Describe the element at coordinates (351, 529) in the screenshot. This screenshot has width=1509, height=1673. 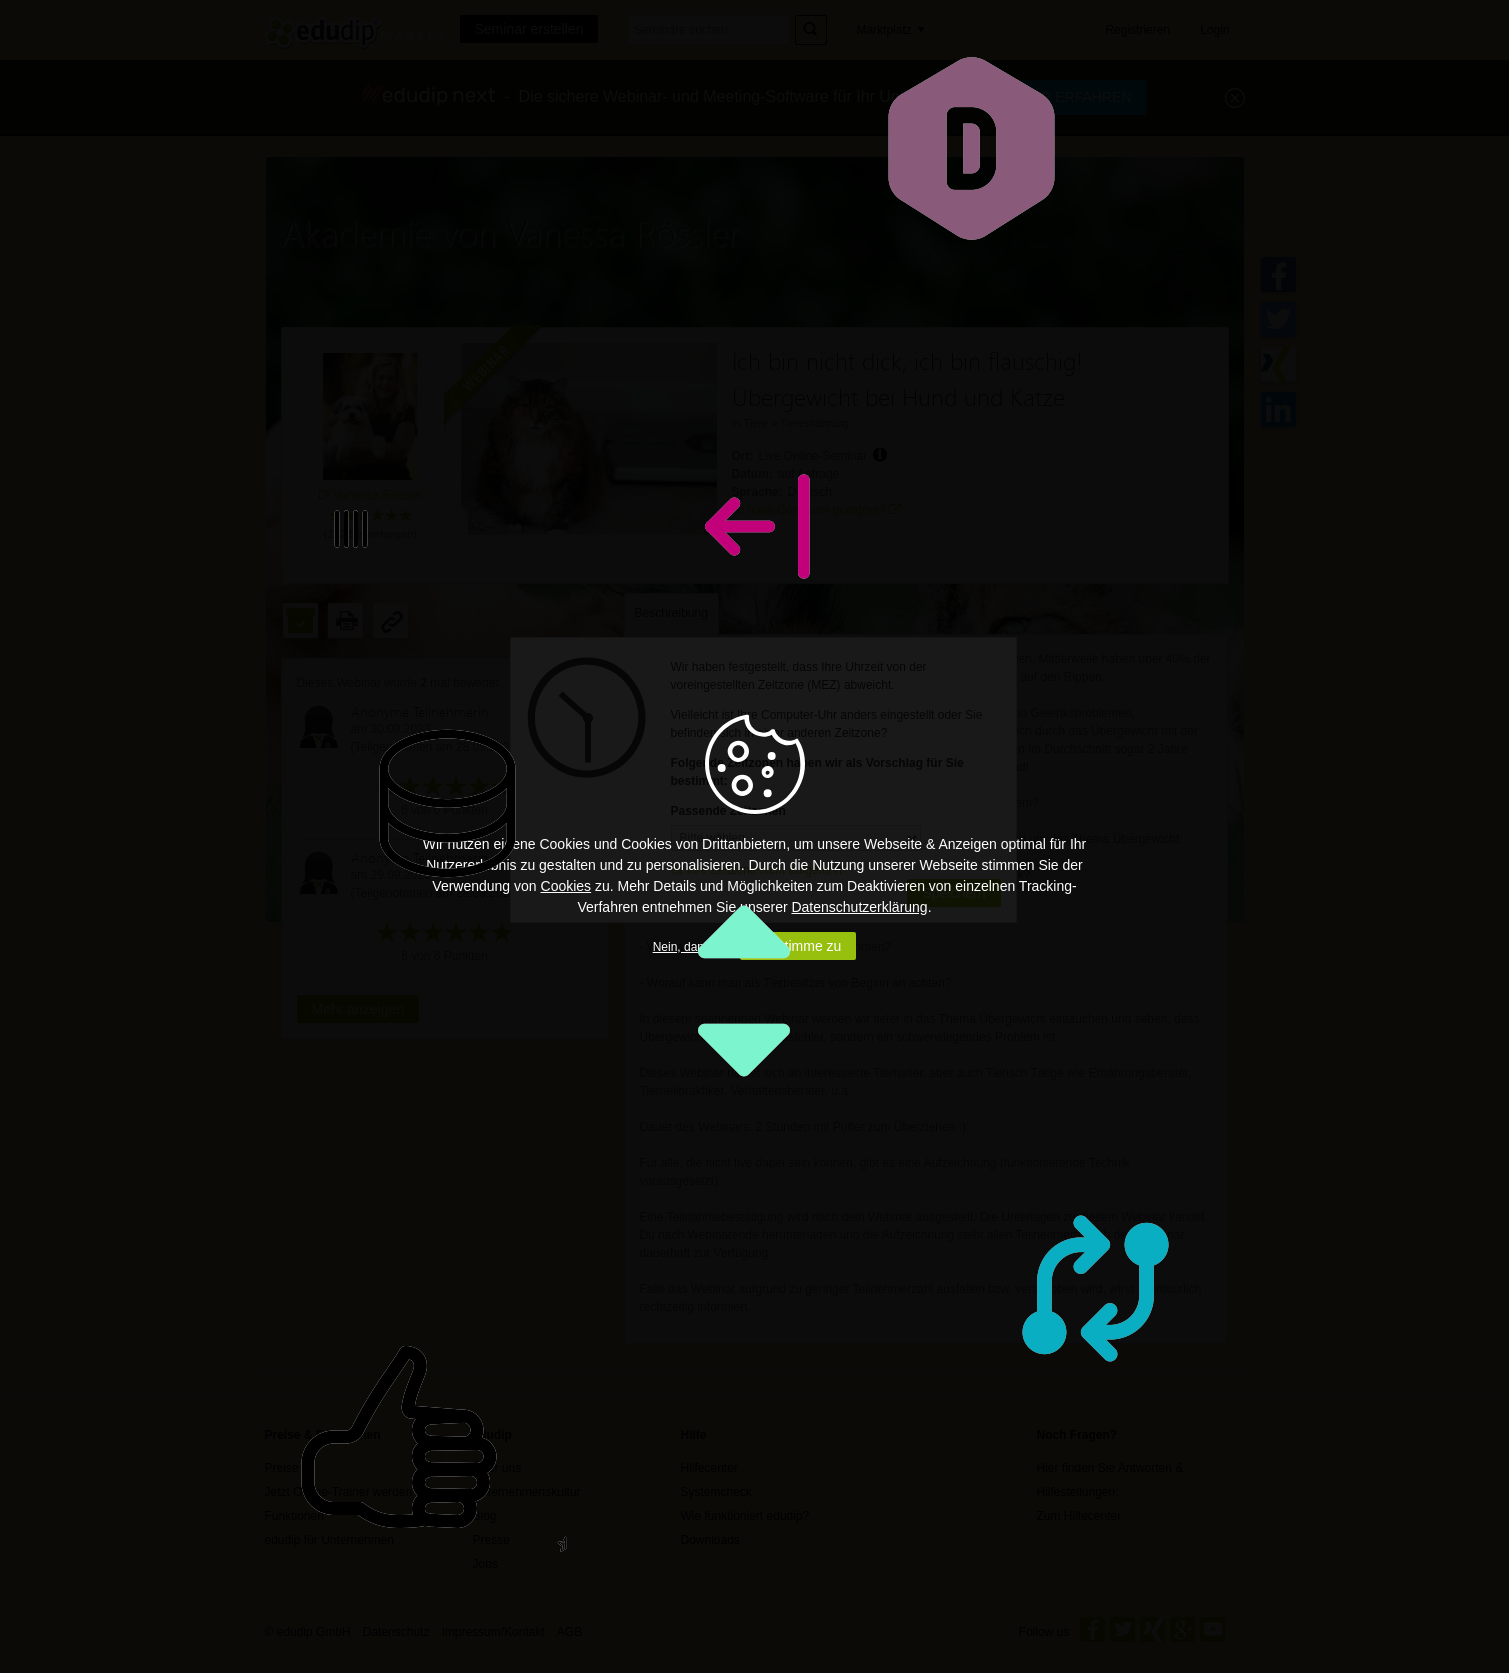
I see `indicates a count or tally of four items` at that location.